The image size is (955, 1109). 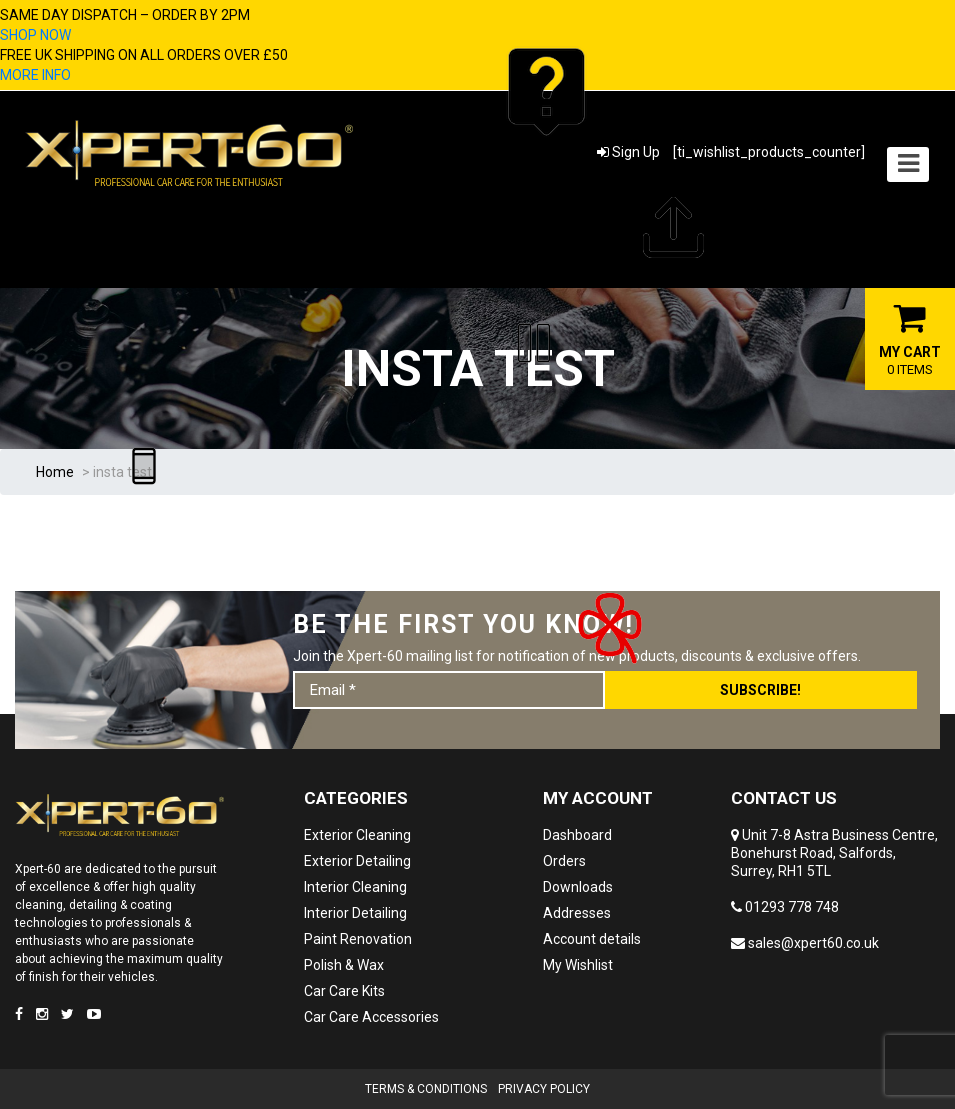 I want to click on access live help or support chat, so click(x=546, y=90).